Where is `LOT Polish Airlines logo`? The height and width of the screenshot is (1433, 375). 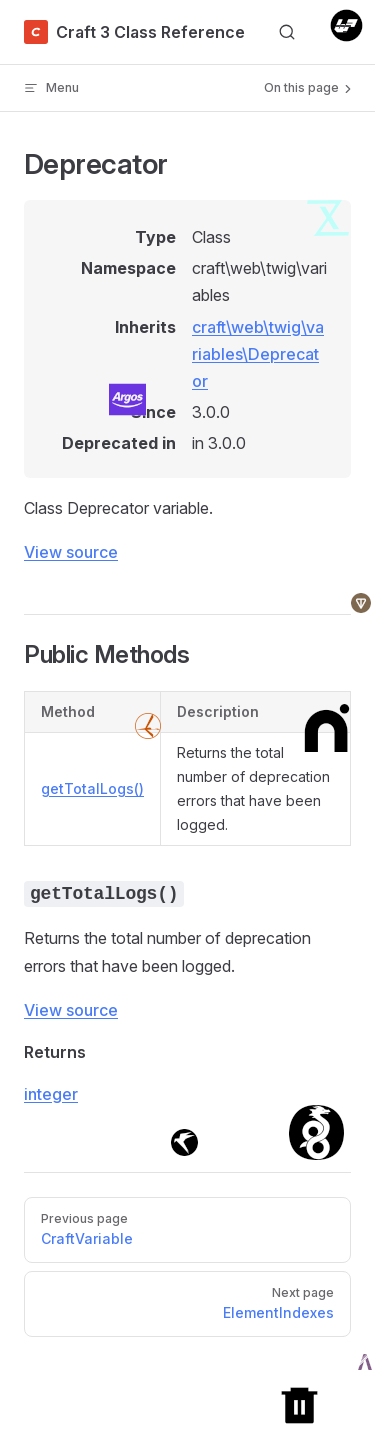
LOT Polish Airlines logo is located at coordinates (148, 726).